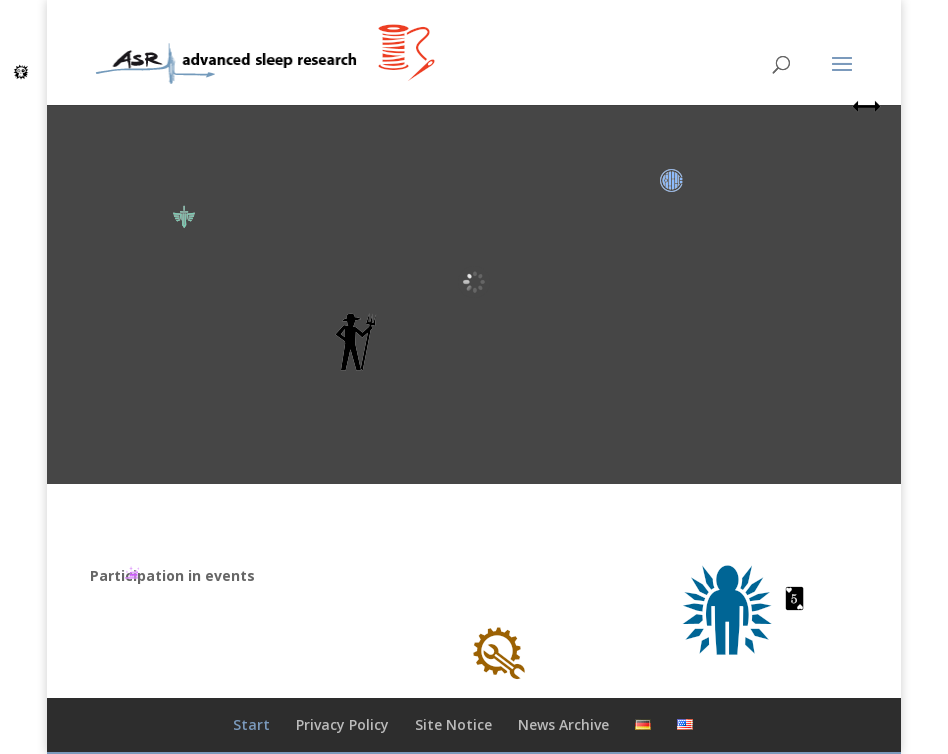 This screenshot has width=948, height=754. I want to click on flip image horizontally, so click(866, 106).